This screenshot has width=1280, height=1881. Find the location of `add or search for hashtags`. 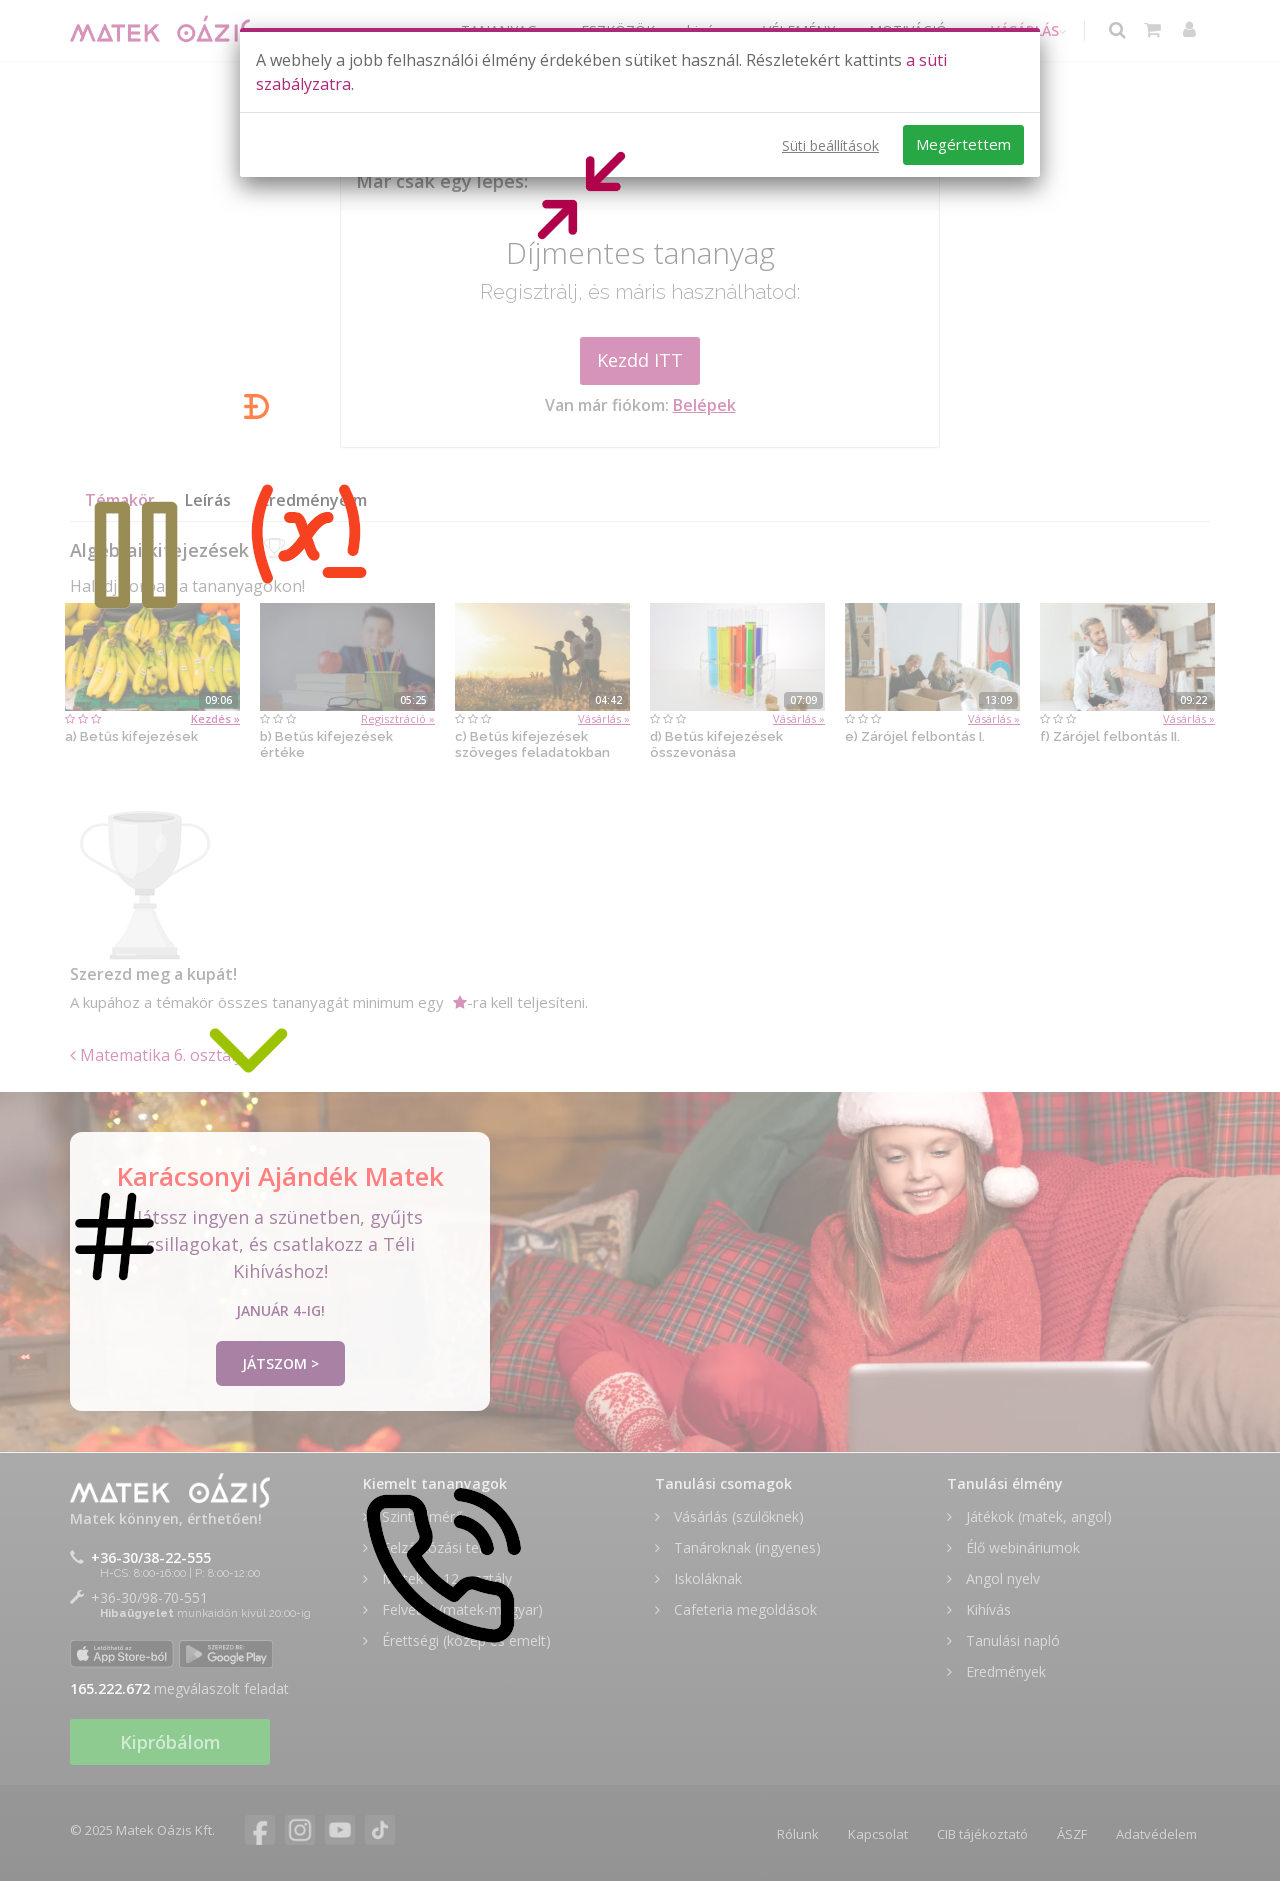

add or search for hashtags is located at coordinates (114, 1236).